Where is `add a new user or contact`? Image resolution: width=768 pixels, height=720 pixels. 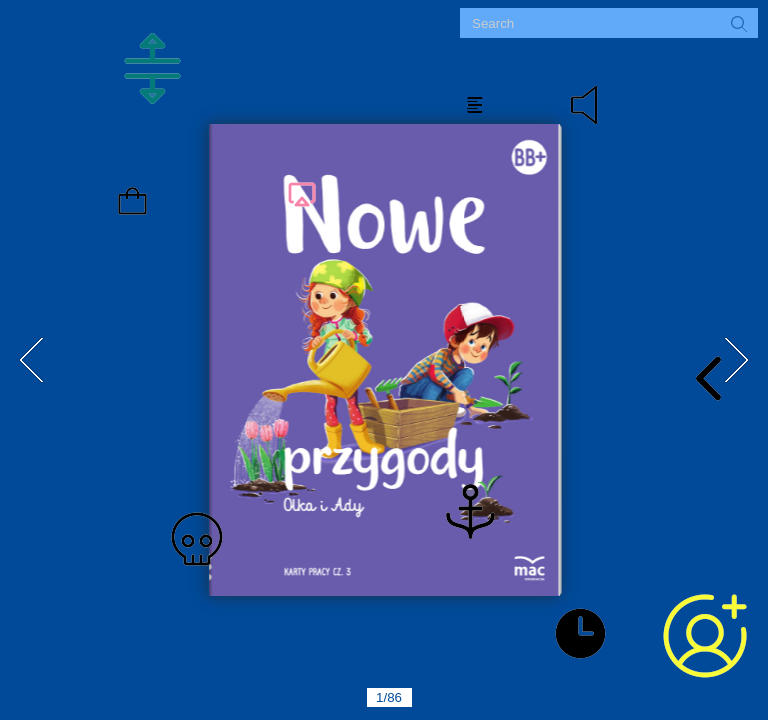
add a new user or contact is located at coordinates (705, 636).